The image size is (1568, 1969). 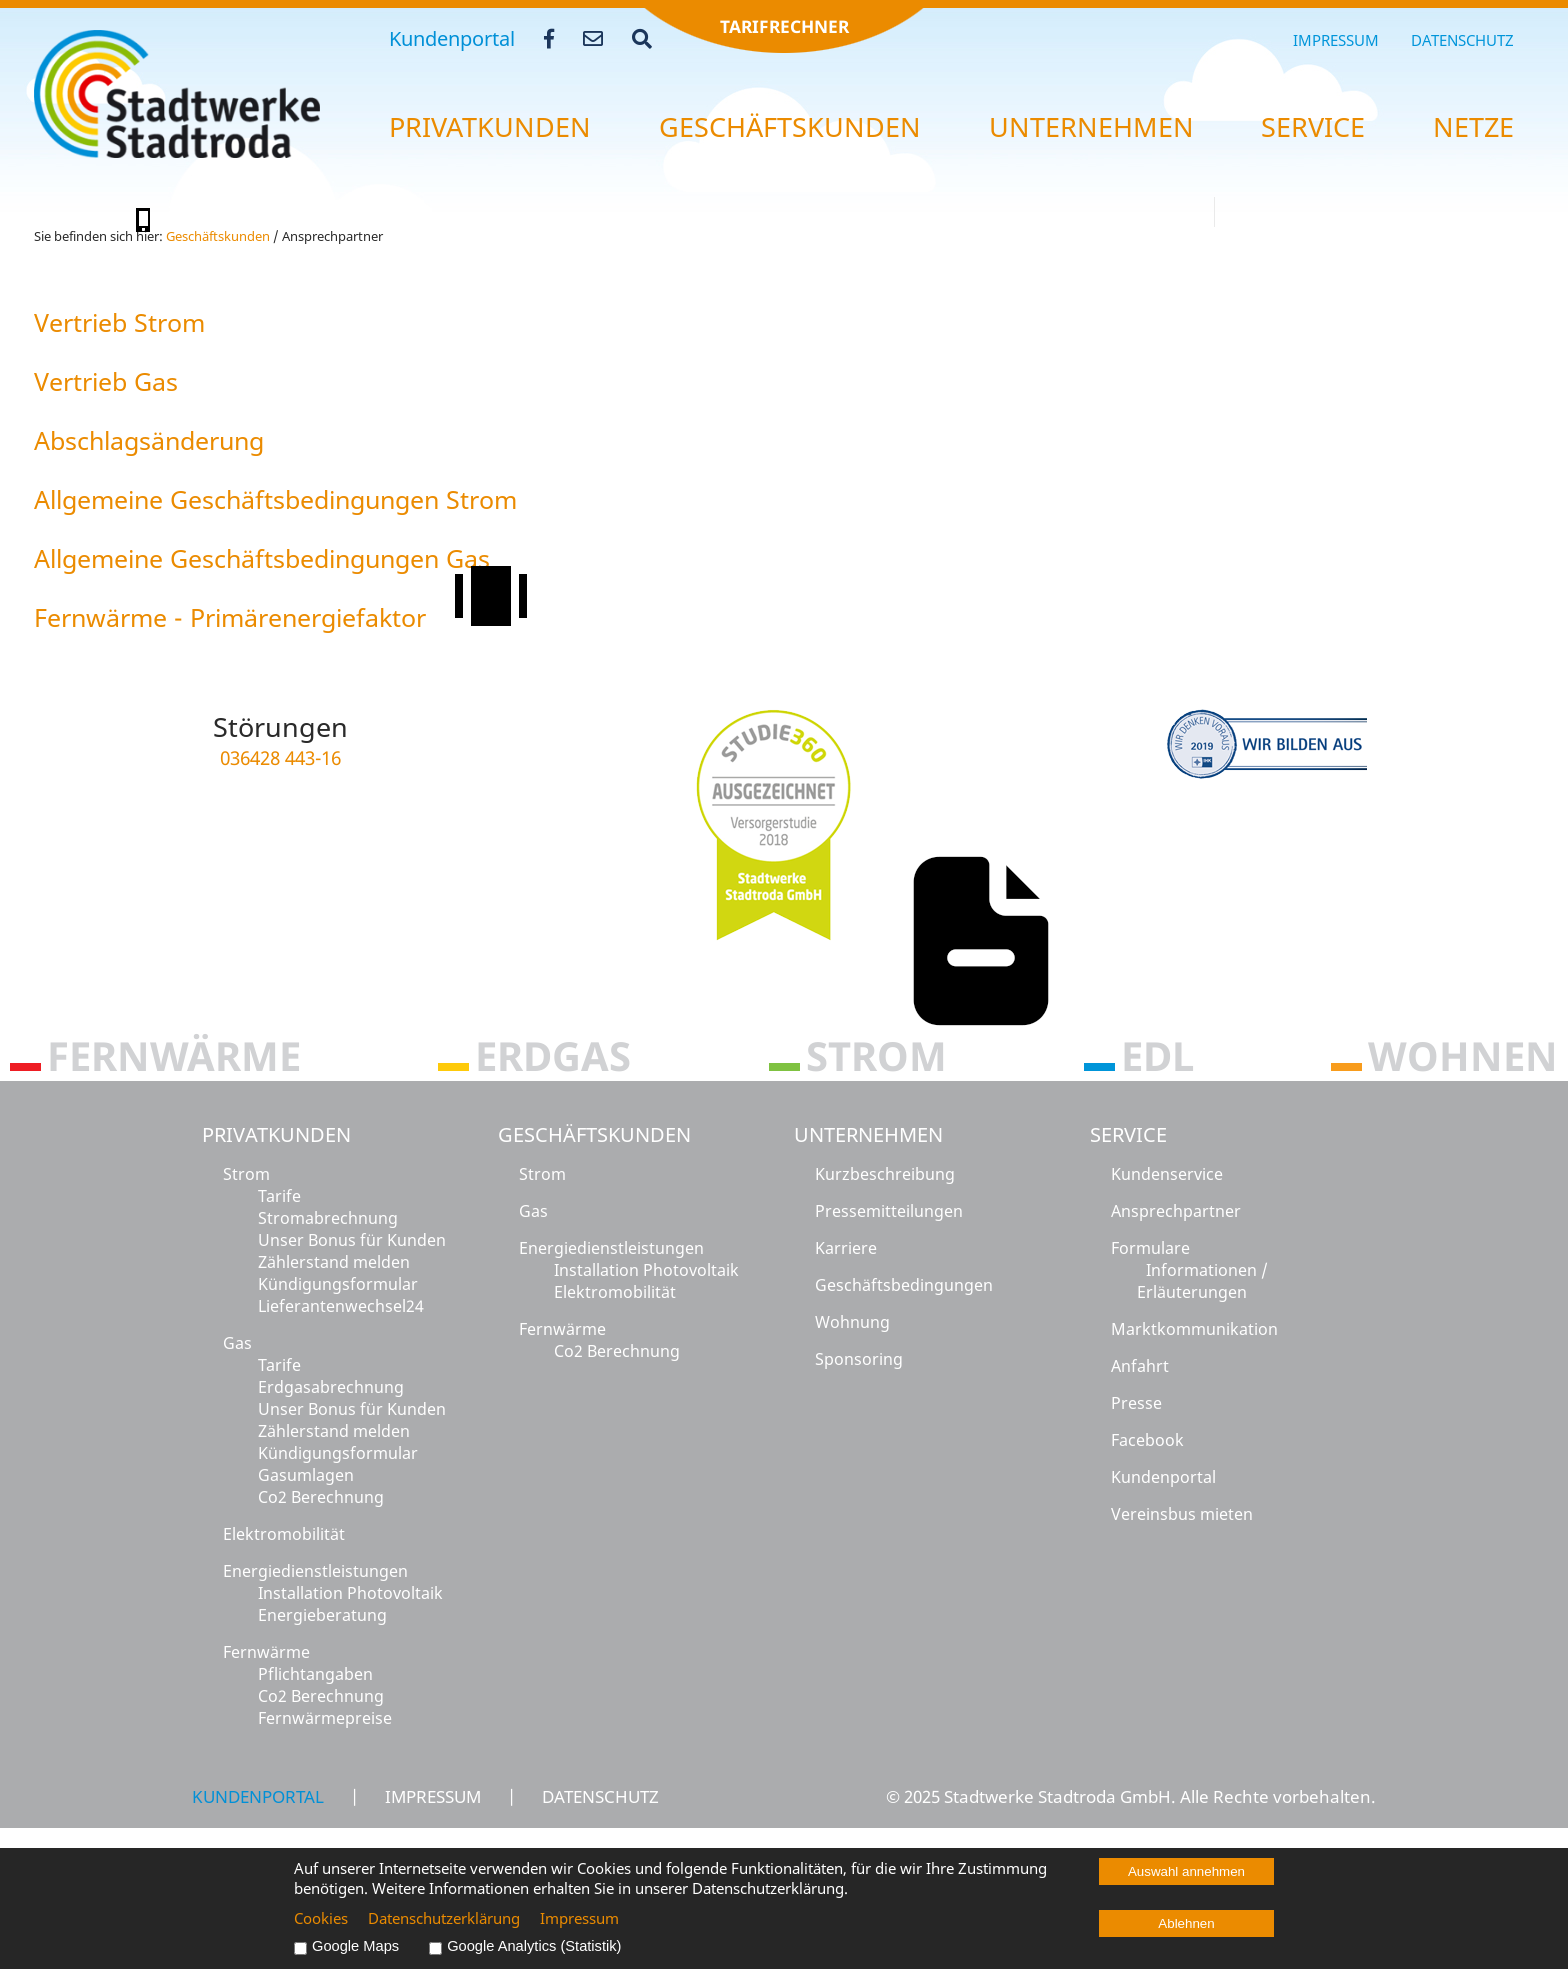 I want to click on indicates mobile device or smartphone, so click(x=144, y=220).